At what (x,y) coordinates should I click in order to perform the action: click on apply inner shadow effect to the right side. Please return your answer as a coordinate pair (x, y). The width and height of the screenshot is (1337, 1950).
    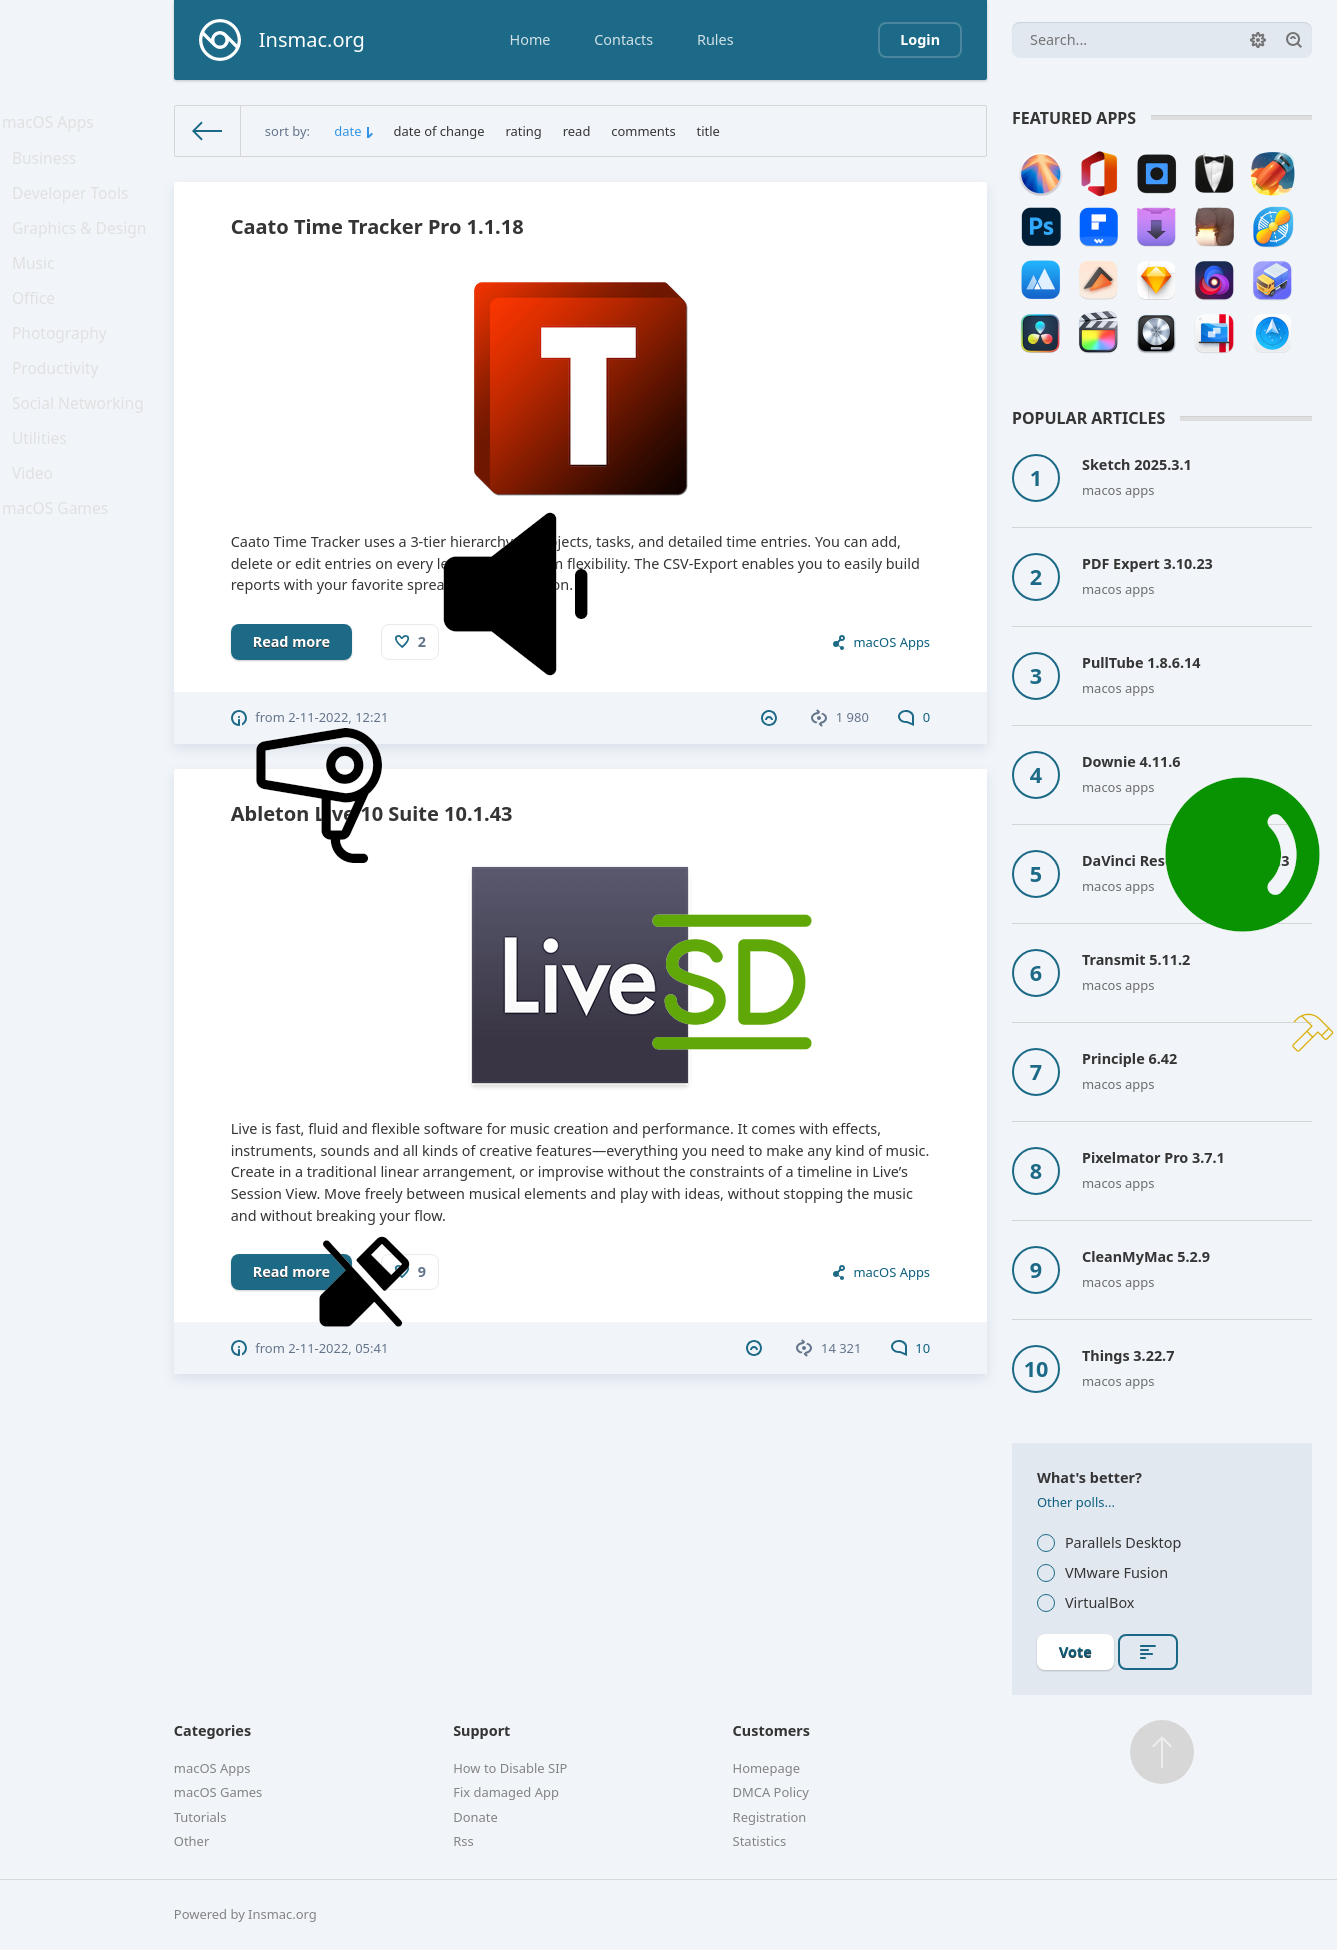
    Looking at the image, I should click on (1242, 854).